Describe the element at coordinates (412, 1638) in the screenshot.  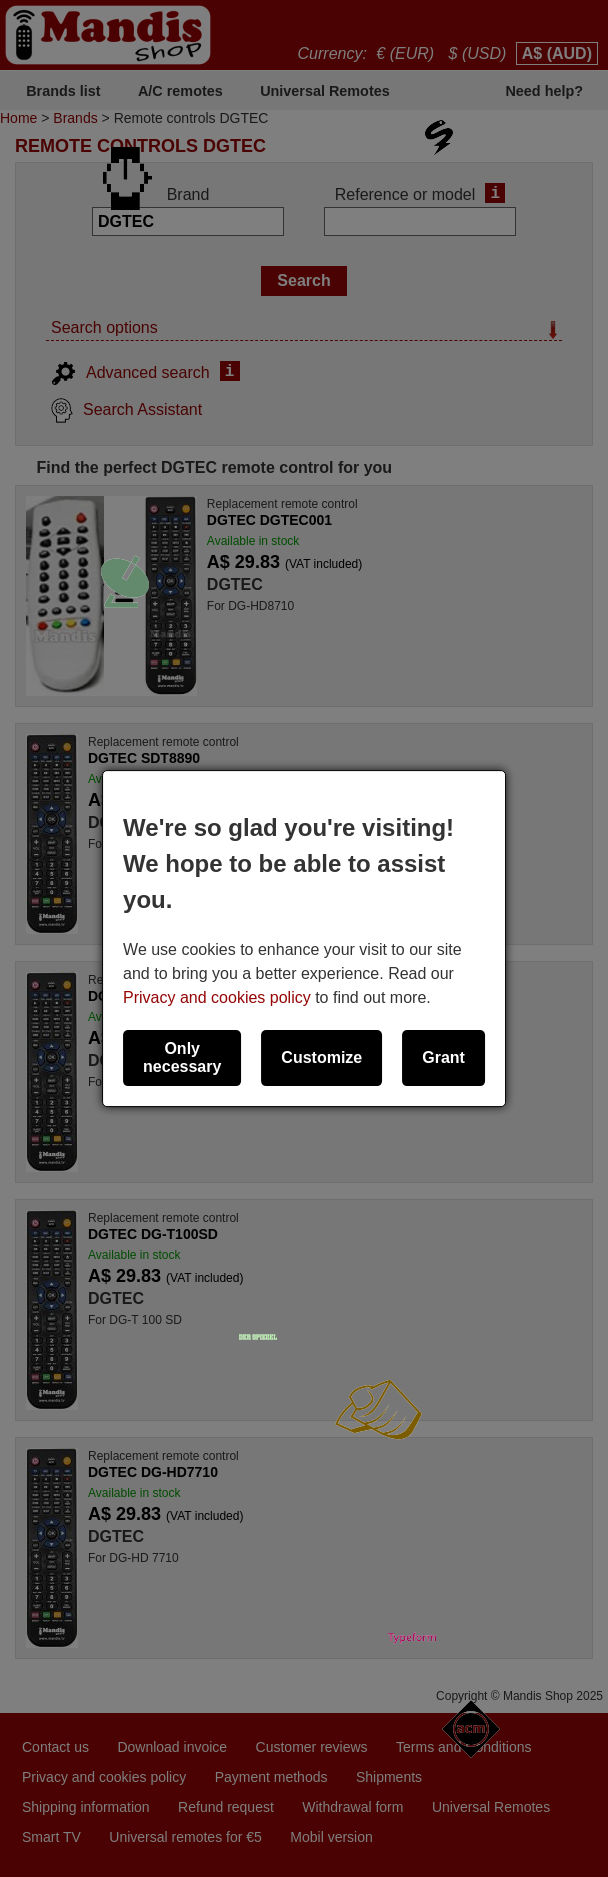
I see `Typeform logo` at that location.